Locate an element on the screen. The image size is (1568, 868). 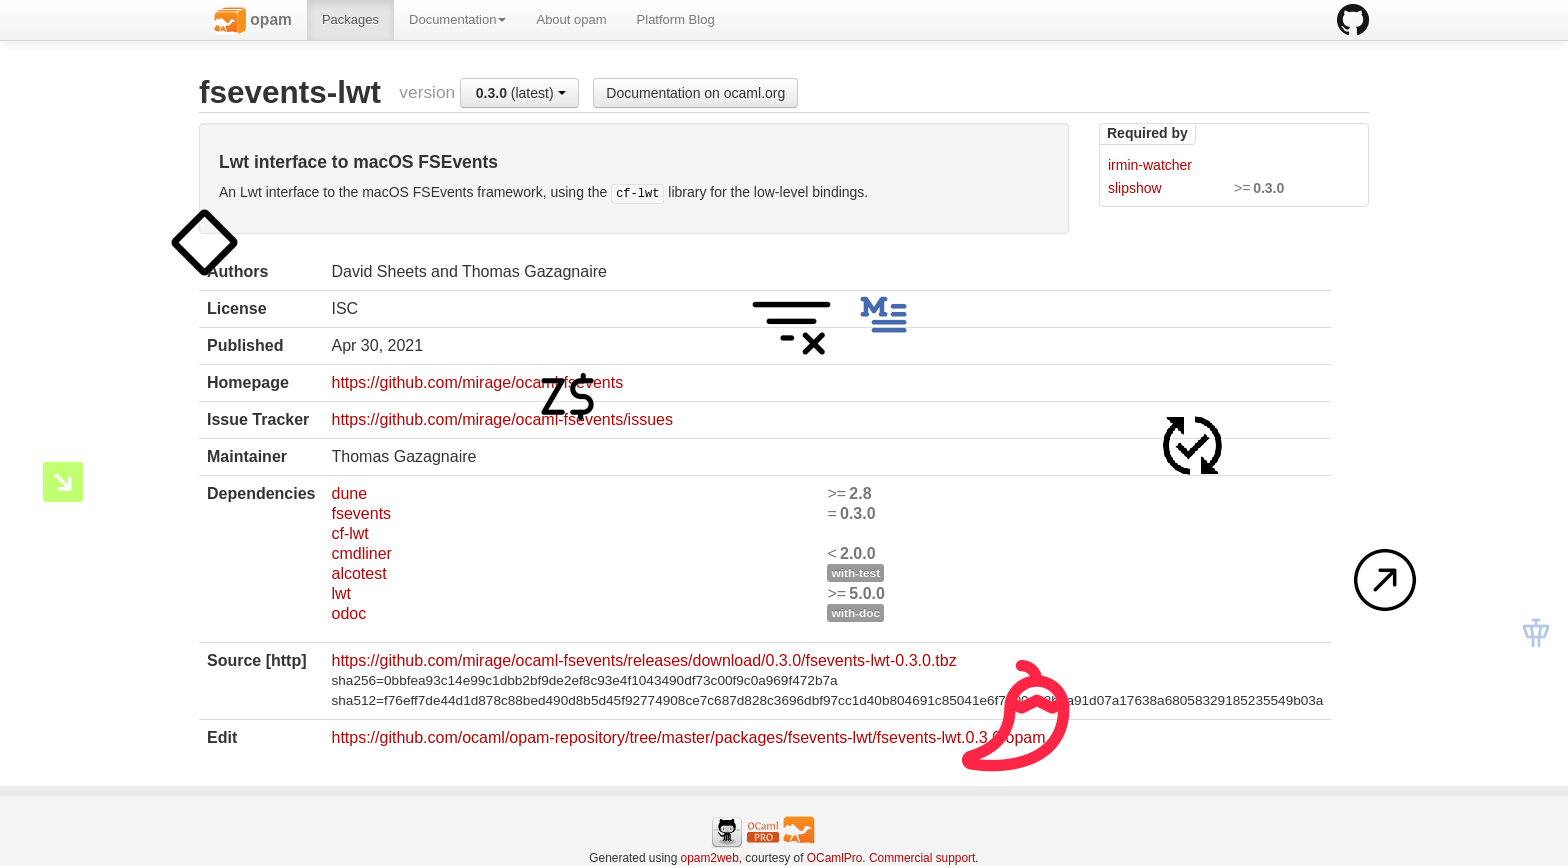
navigate to the bottom-right section is located at coordinates (63, 482).